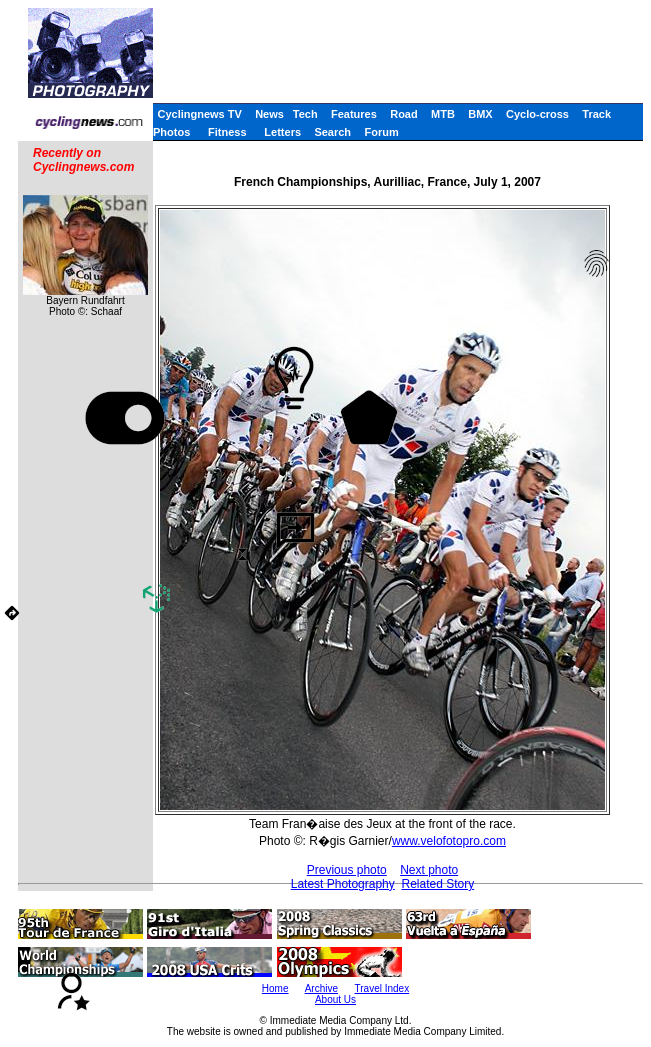  Describe the element at coordinates (369, 418) in the screenshot. I see `indicates a pentagon-shaped category or tag` at that location.